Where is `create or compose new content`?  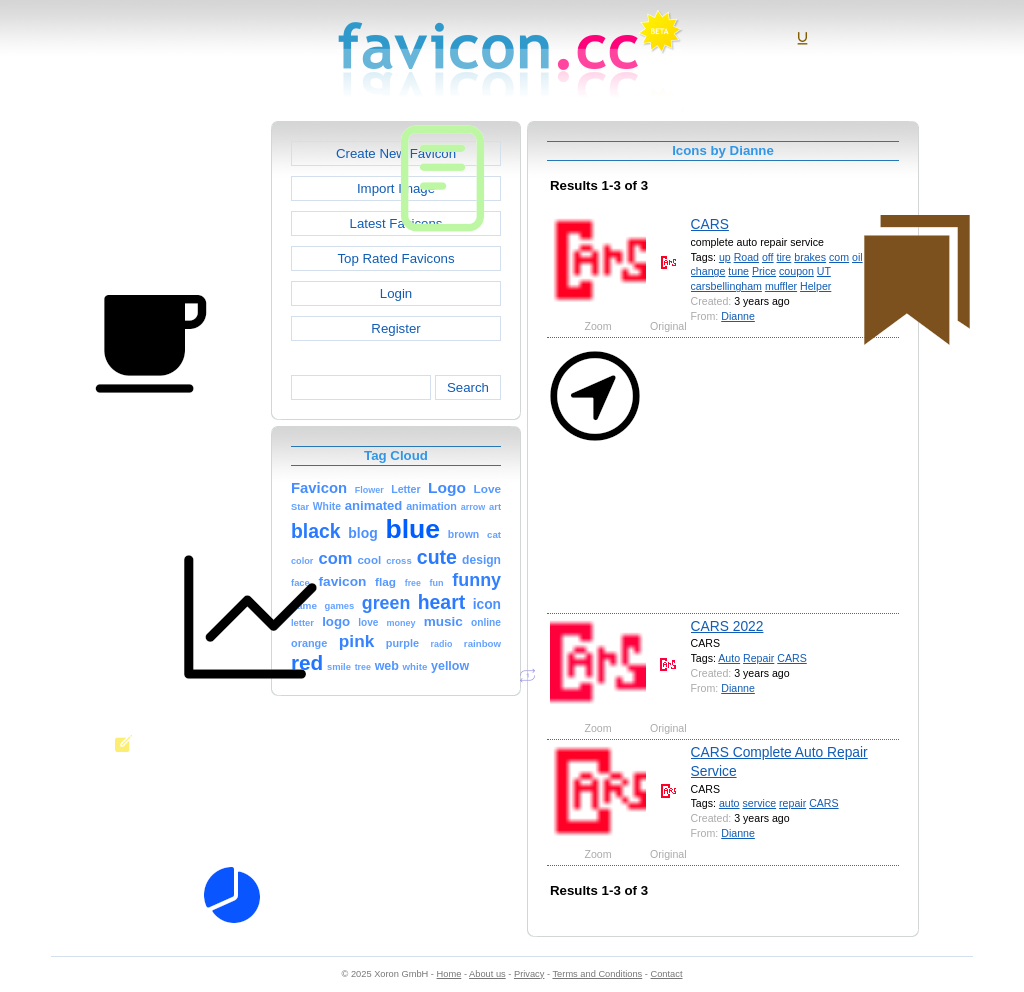
create or compose new content is located at coordinates (123, 743).